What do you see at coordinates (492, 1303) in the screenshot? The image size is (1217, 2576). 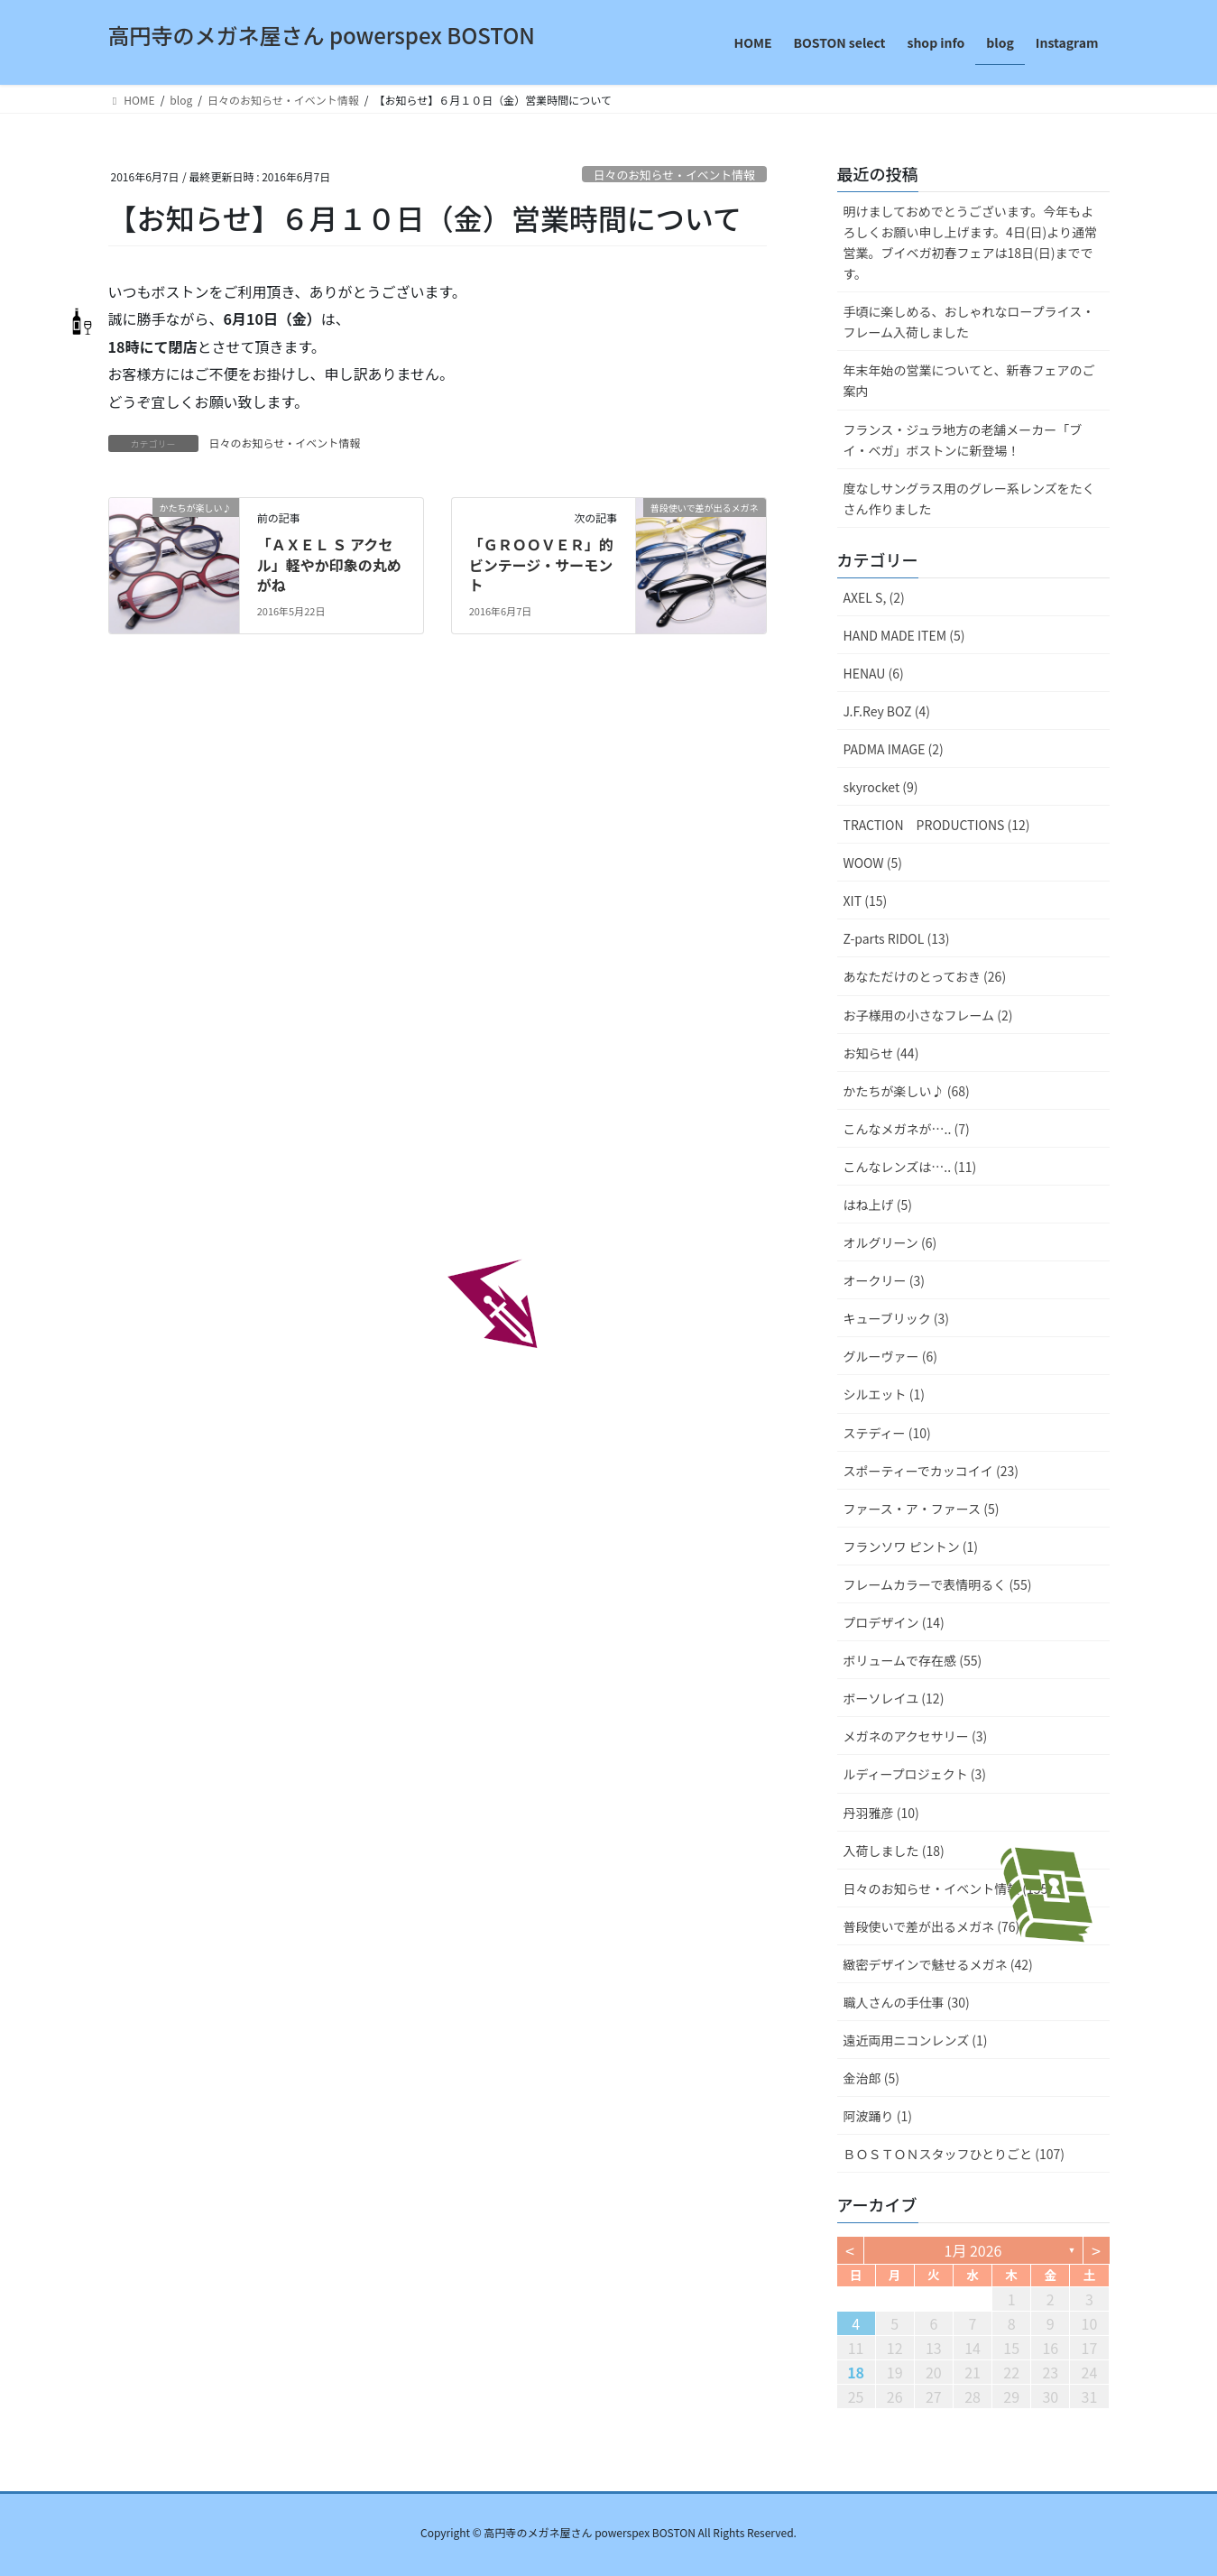 I see `activate ricochet or bouncing attack ability` at bounding box center [492, 1303].